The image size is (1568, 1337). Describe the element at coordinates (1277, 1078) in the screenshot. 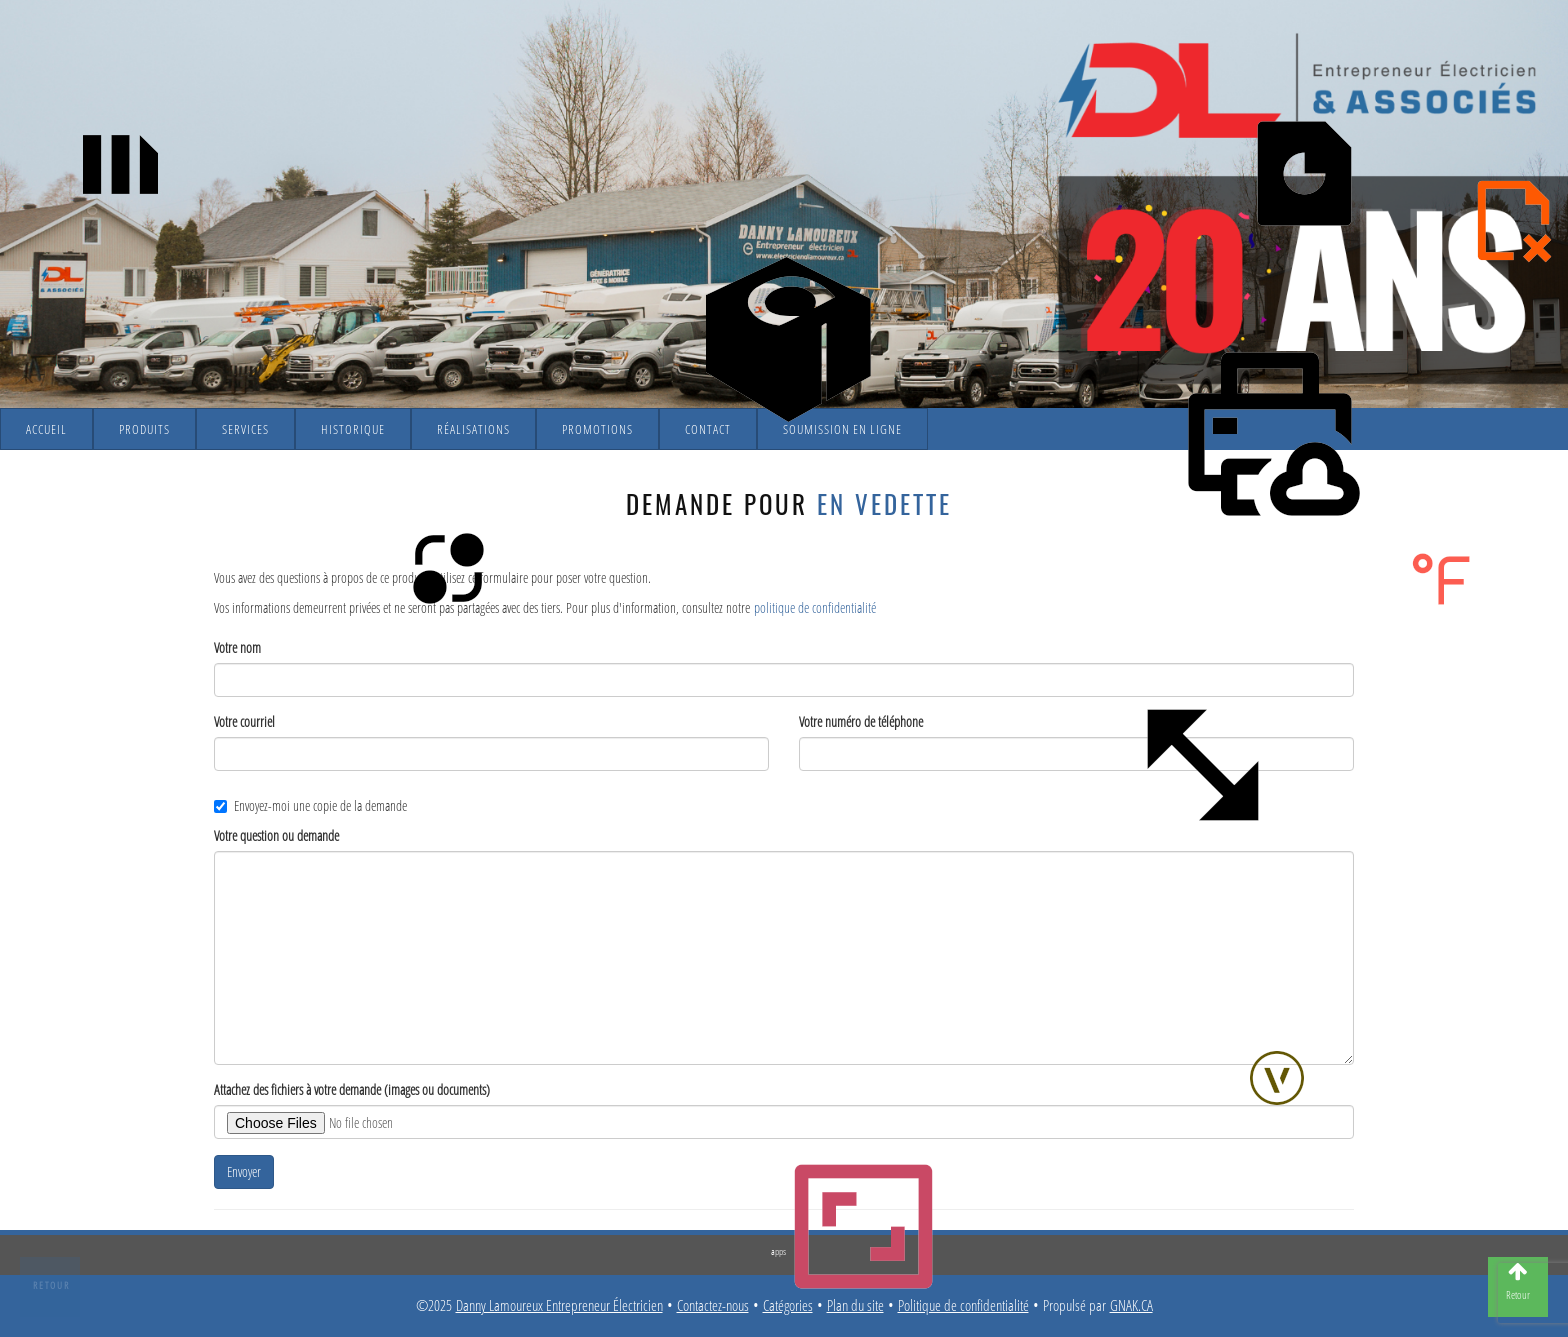

I see `open Vectorworks application` at that location.